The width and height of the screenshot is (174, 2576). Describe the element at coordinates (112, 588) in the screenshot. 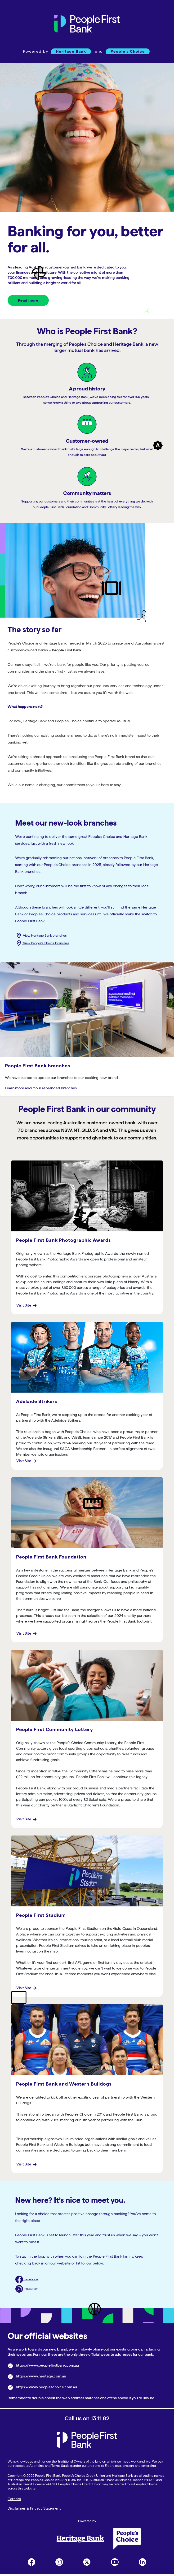

I see `start a slideshow presentation` at that location.